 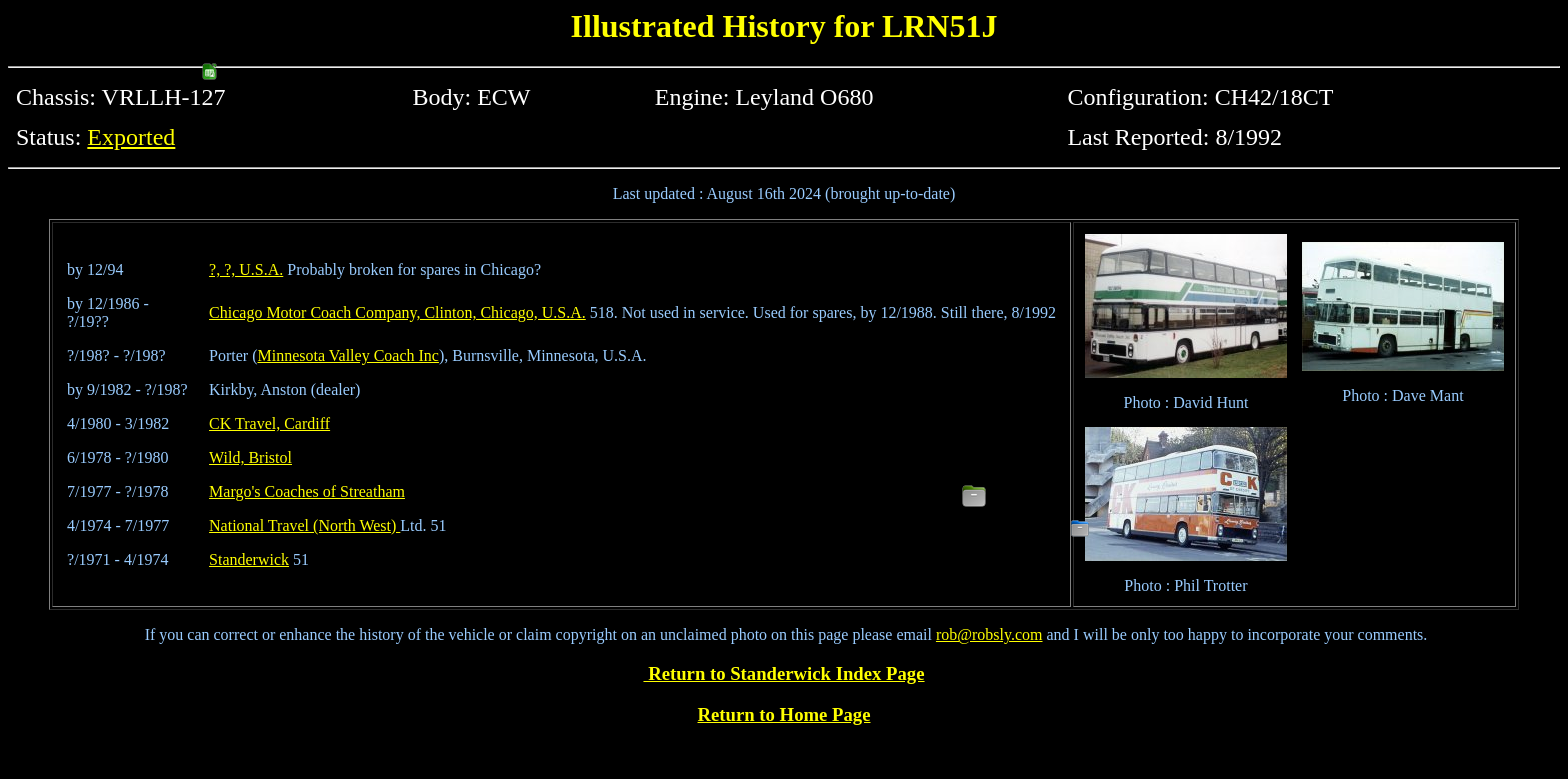 What do you see at coordinates (209, 71) in the screenshot?
I see `open LibreOffice Calc spreadsheet application` at bounding box center [209, 71].